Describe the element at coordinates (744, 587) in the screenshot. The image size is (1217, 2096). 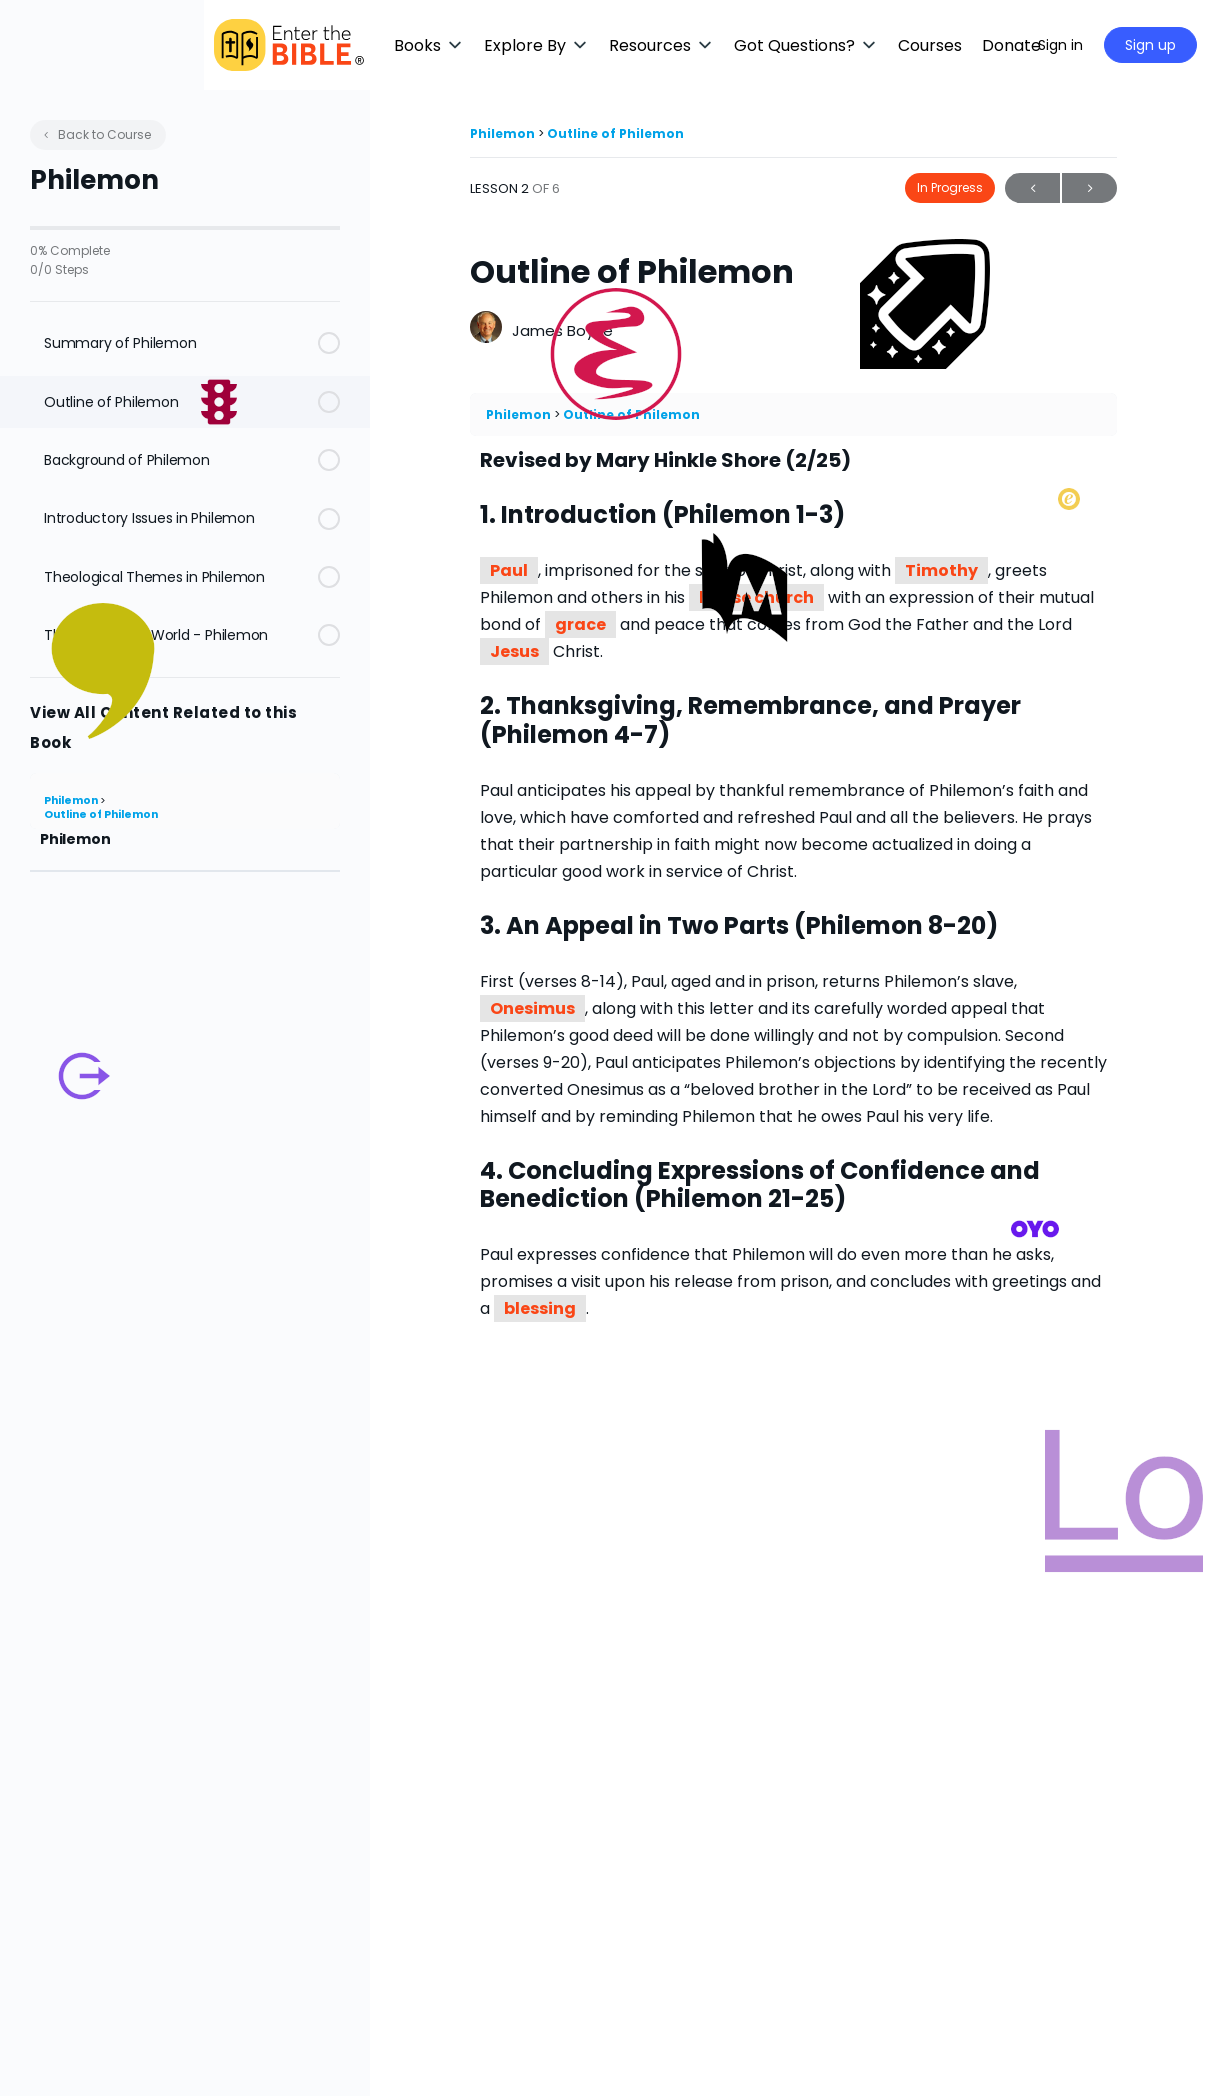
I see `access PubMed medical research database` at that location.